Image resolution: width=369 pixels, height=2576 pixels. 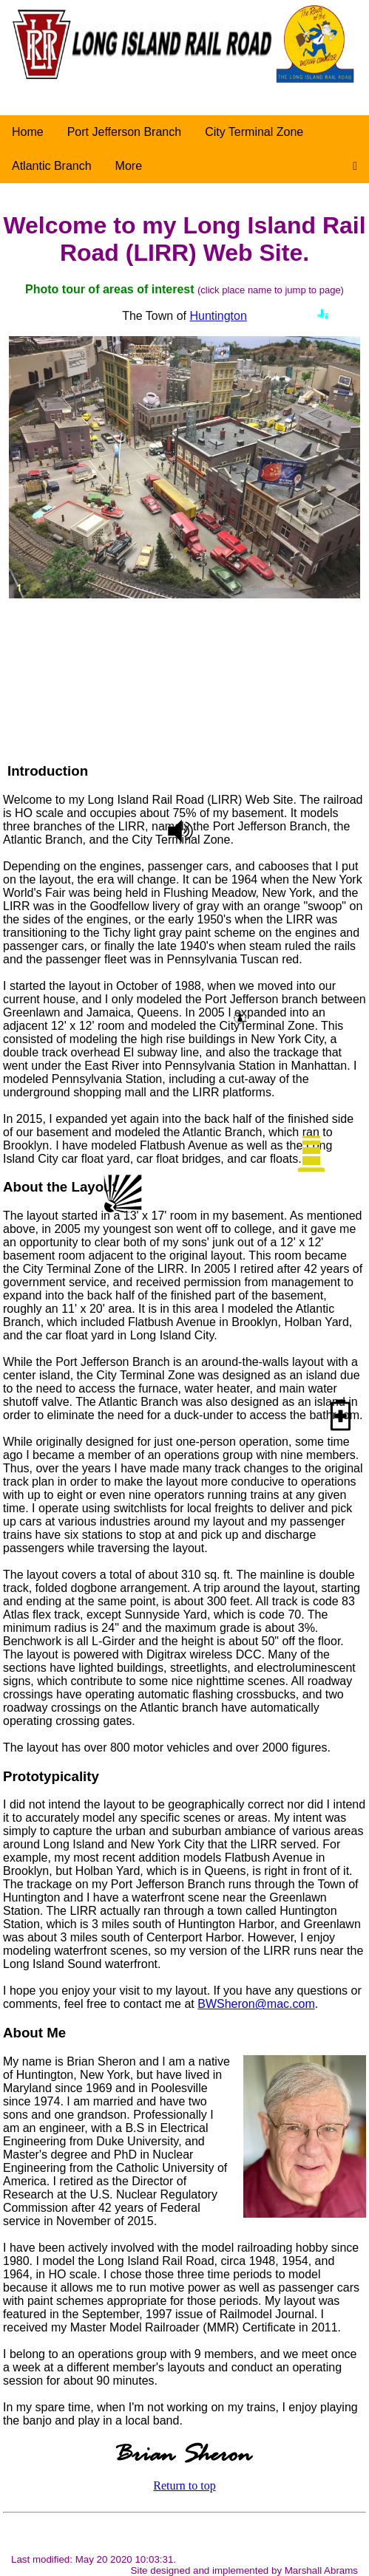 What do you see at coordinates (123, 1194) in the screenshot?
I see `indicates explosive or hazardous materials` at bounding box center [123, 1194].